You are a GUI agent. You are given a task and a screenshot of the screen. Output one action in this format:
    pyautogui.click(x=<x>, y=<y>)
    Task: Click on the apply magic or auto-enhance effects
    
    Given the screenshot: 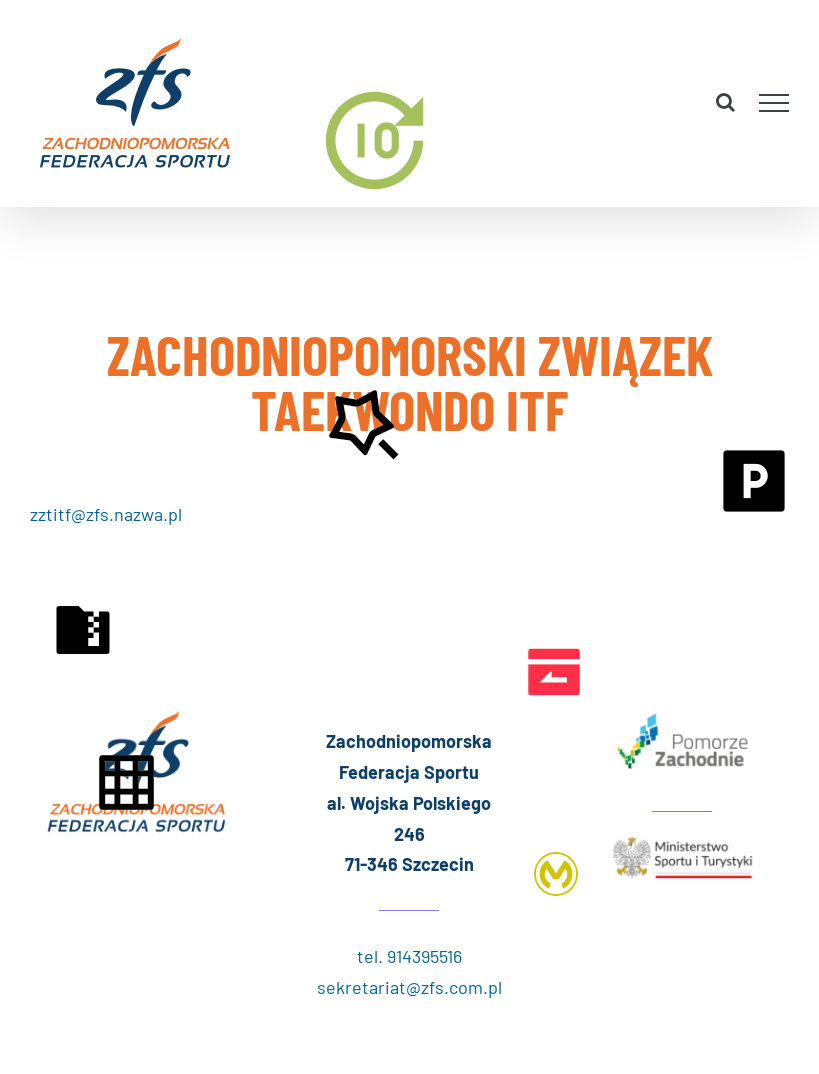 What is the action you would take?
    pyautogui.click(x=363, y=424)
    